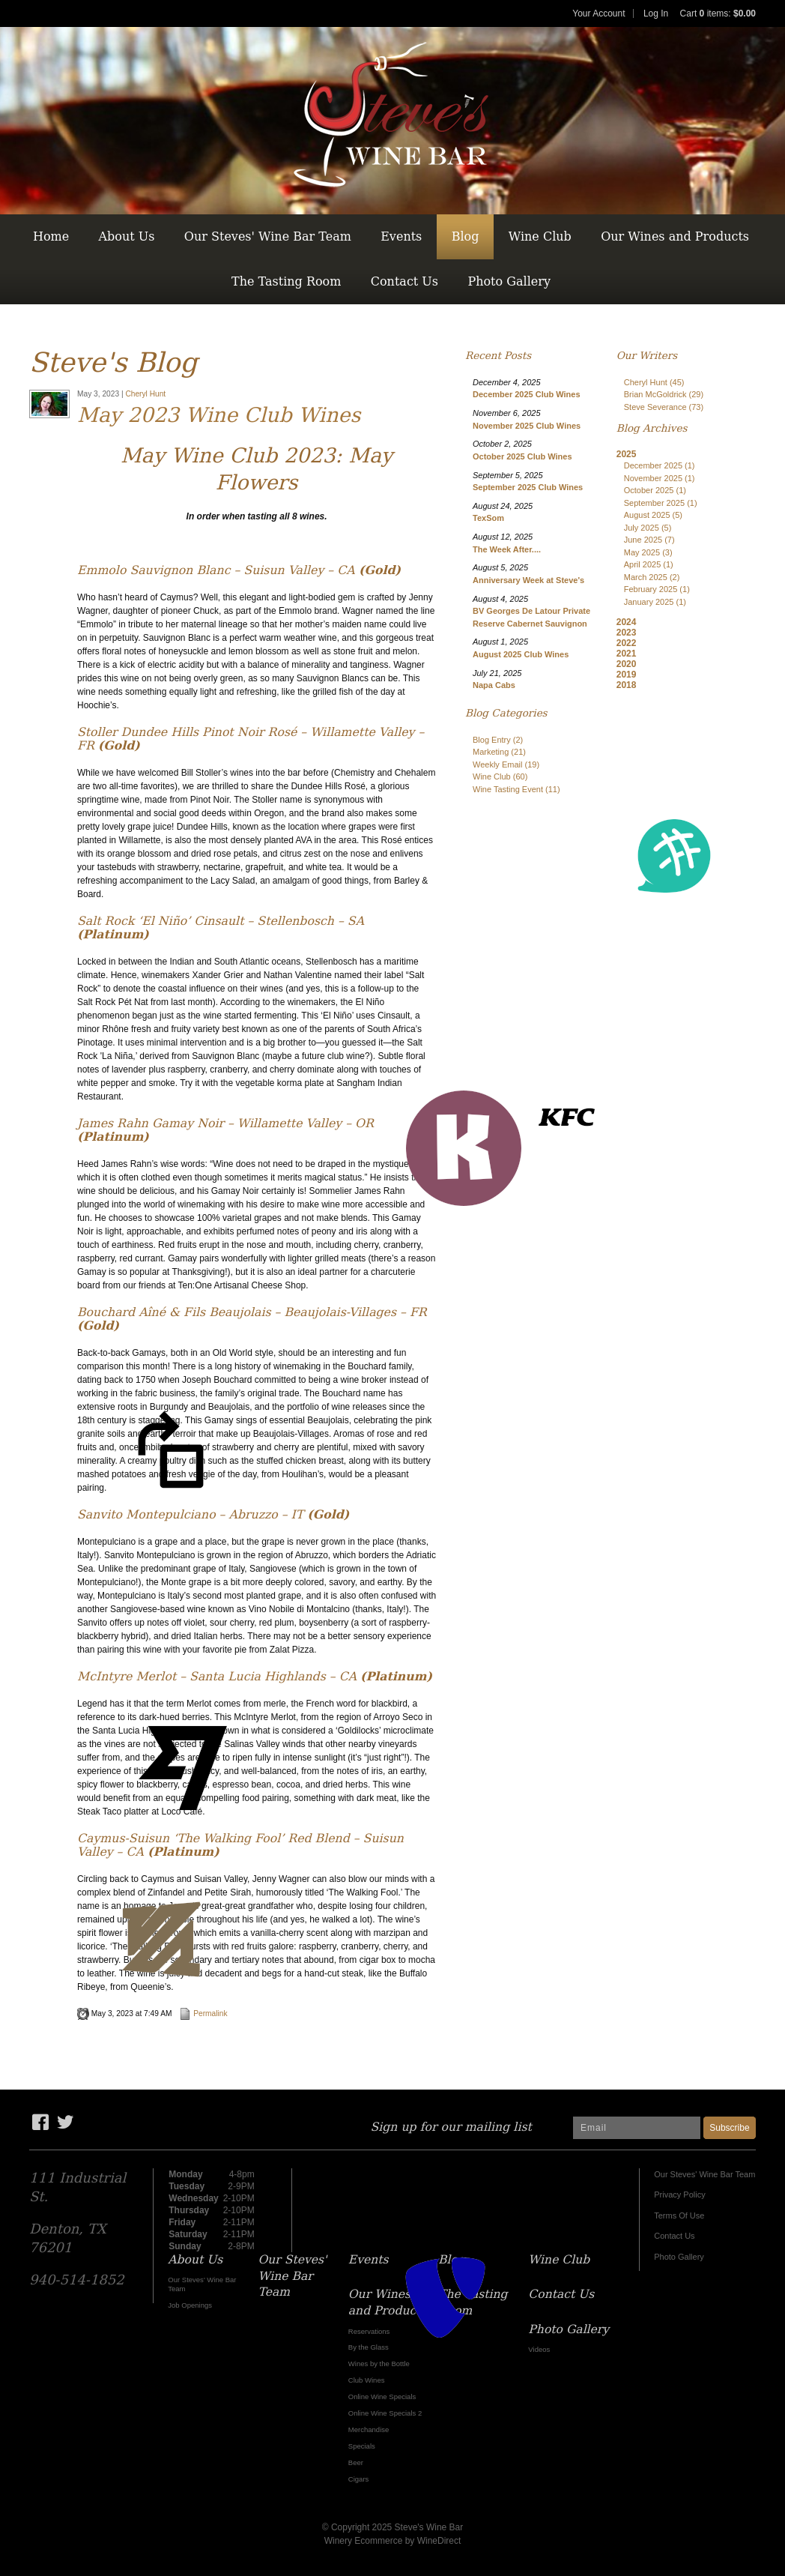 The image size is (785, 2576). Describe the element at coordinates (464, 1148) in the screenshot. I see `konva javascript library logo` at that location.